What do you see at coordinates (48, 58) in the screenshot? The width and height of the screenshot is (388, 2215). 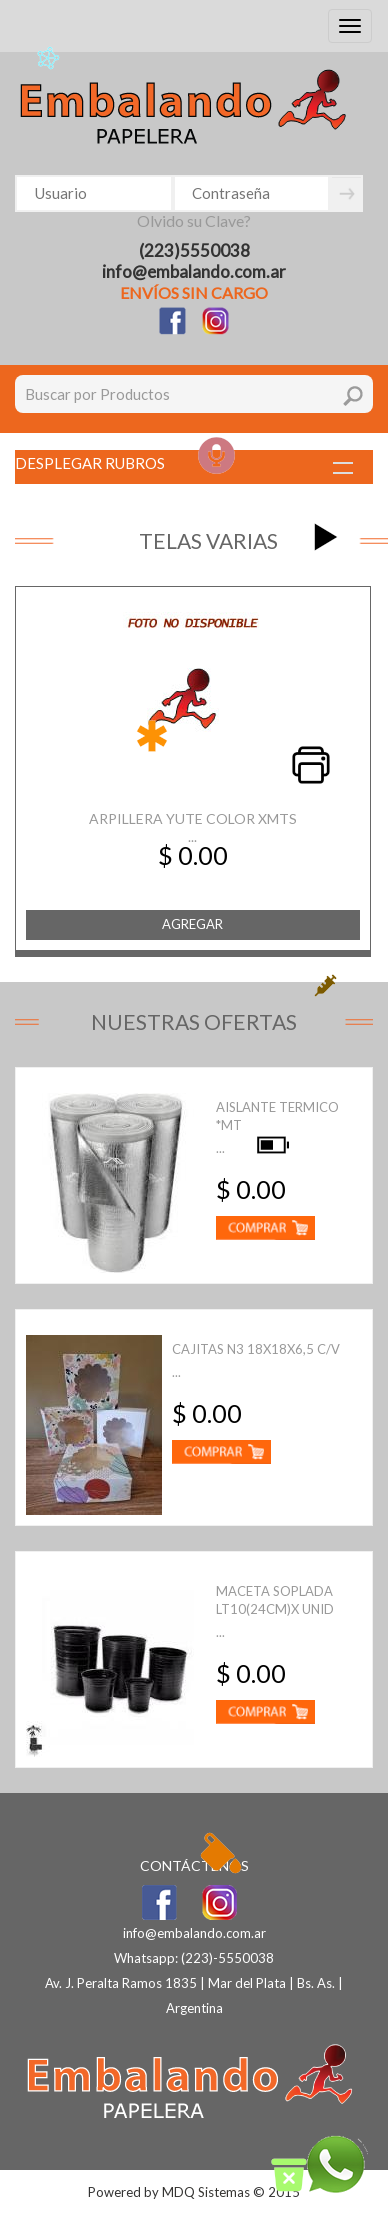 I see `connect to the fediverse network` at bounding box center [48, 58].